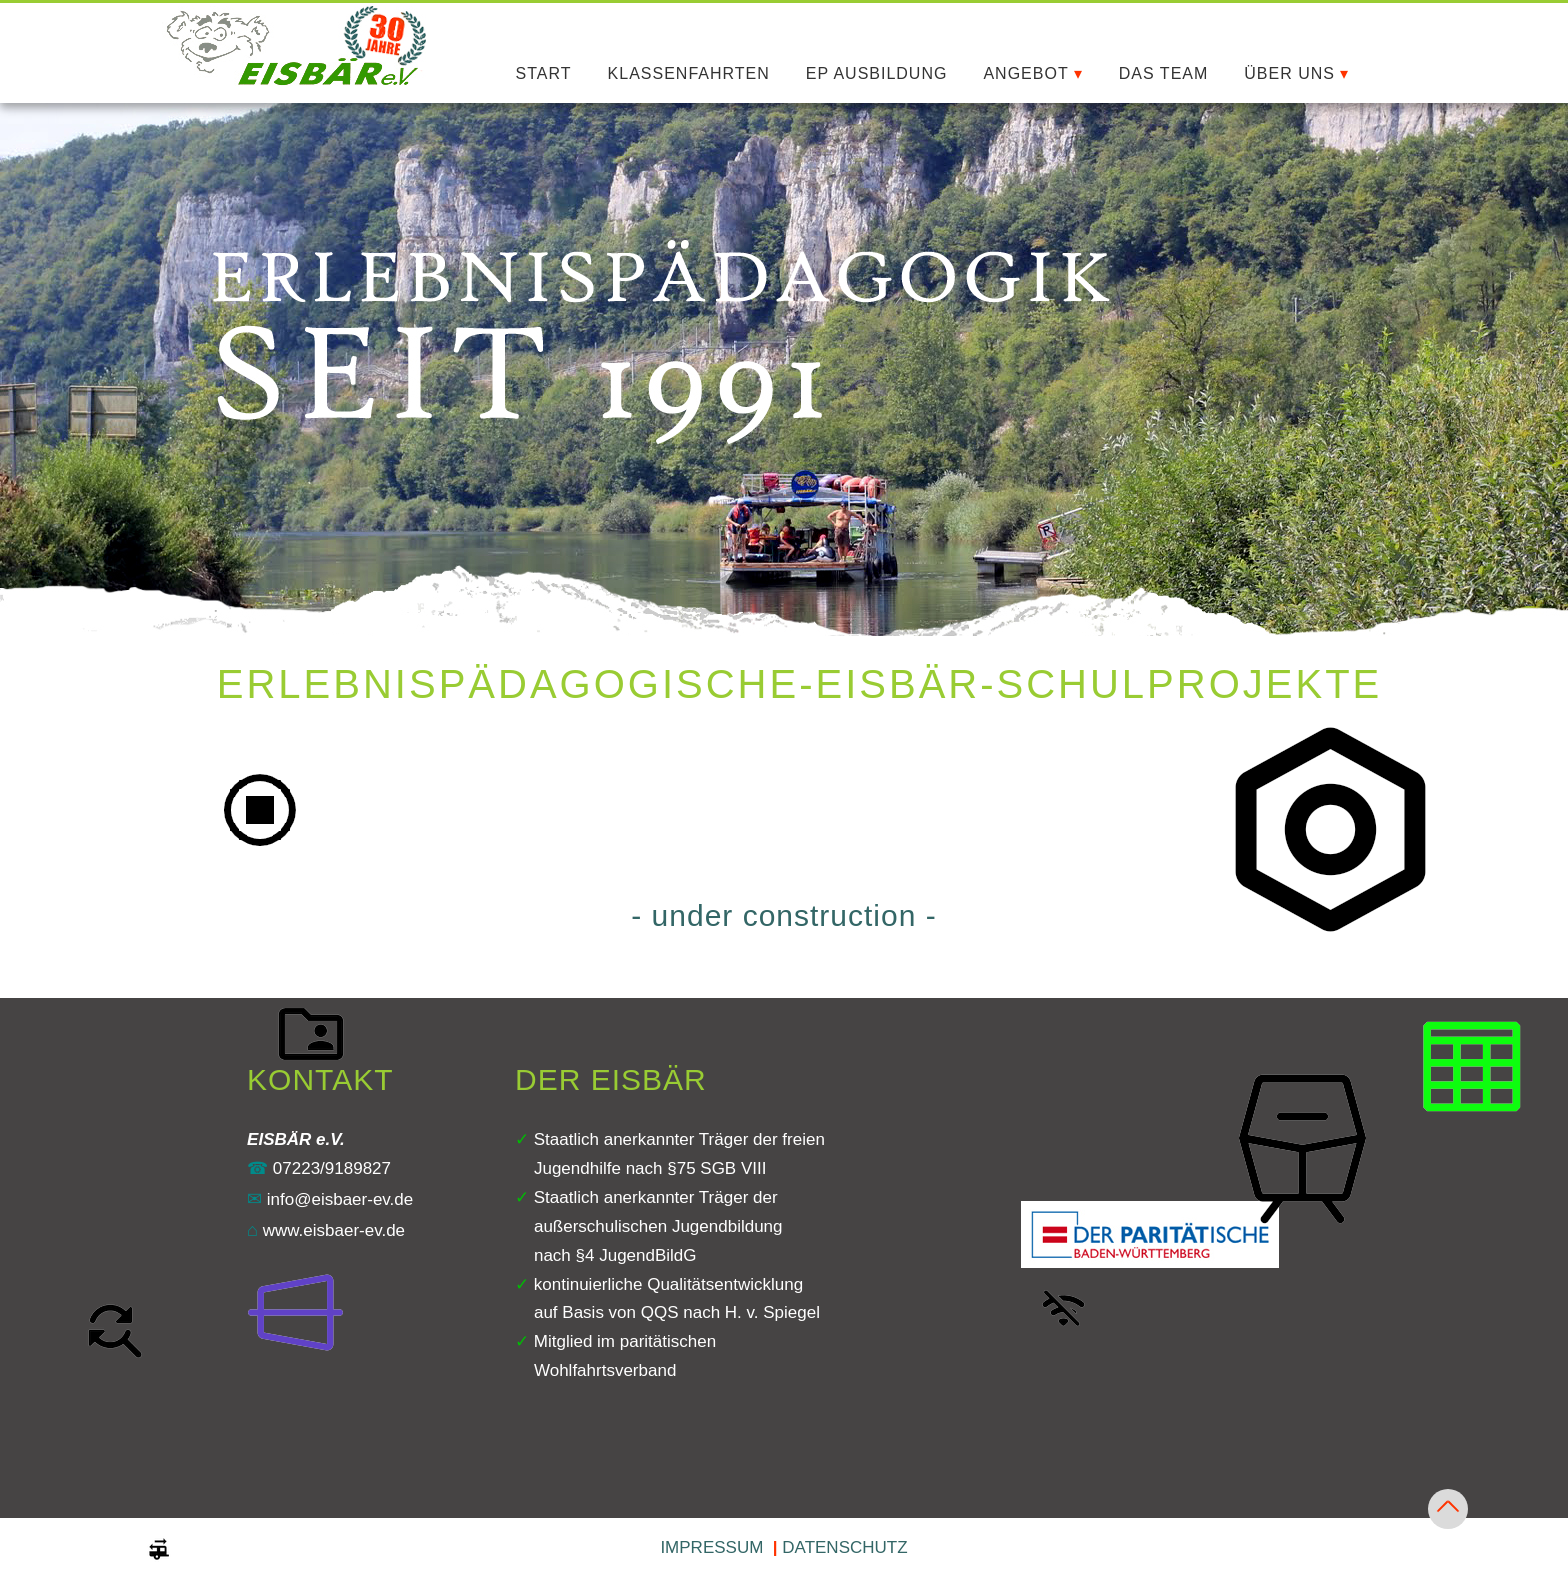  What do you see at coordinates (743, 1049) in the screenshot?
I see `empty placeholder icon for spacing or alignment` at bounding box center [743, 1049].